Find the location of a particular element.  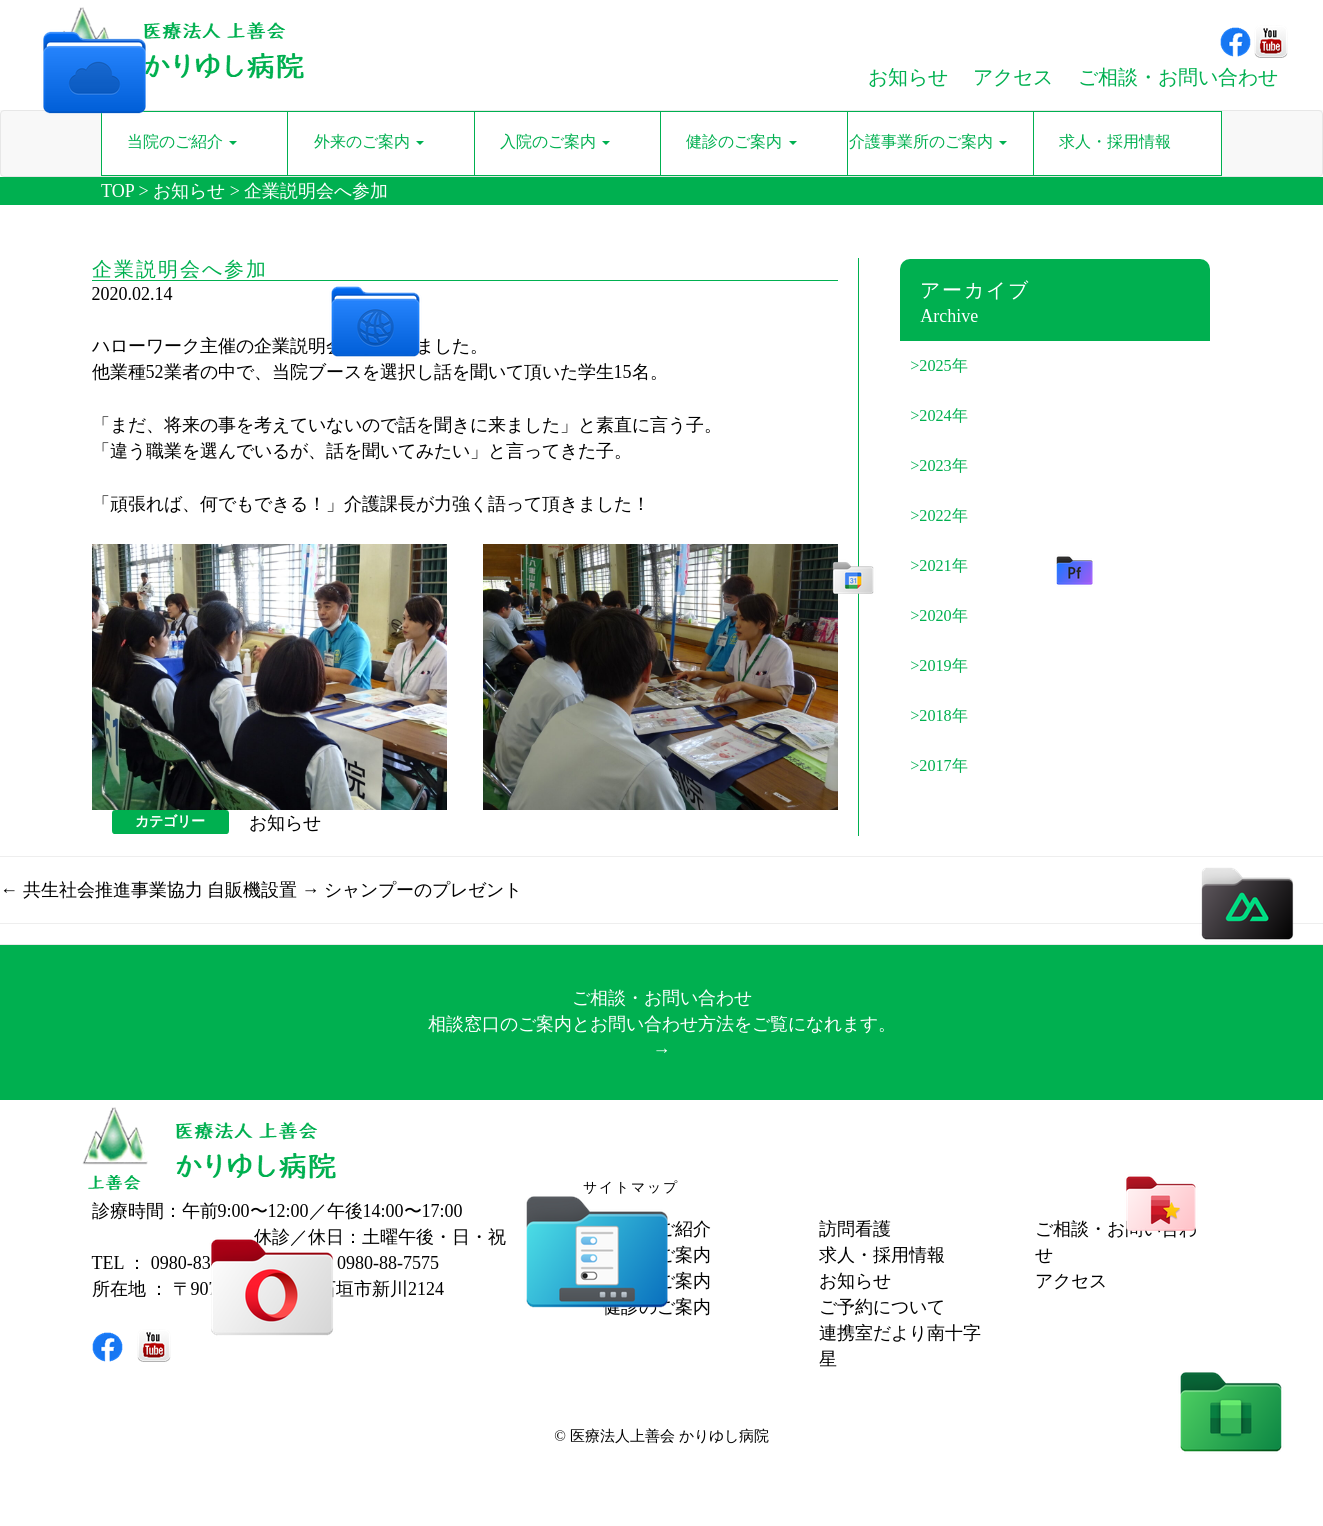

open your bookmarked files folder is located at coordinates (1160, 1205).